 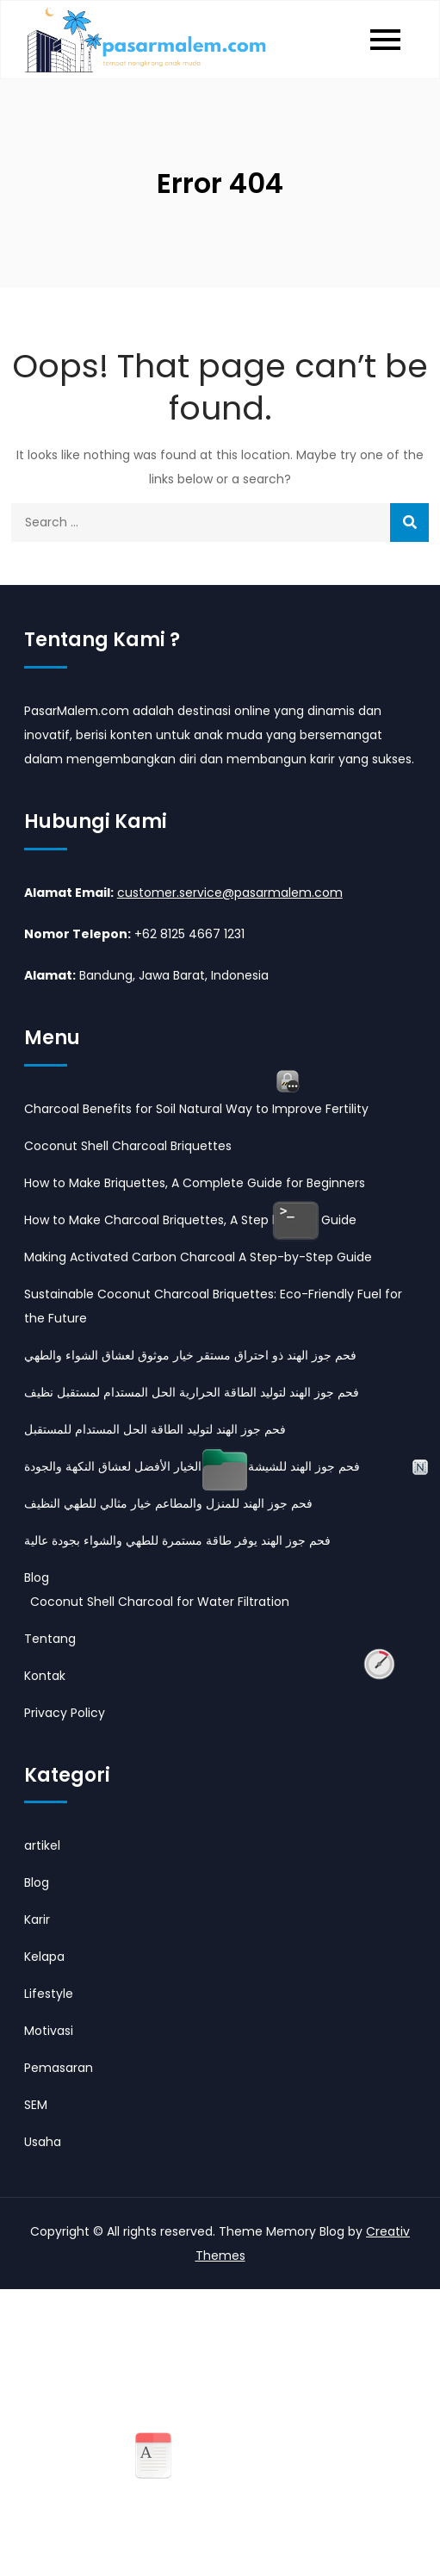 I want to click on open the terminal application, so click(x=295, y=1220).